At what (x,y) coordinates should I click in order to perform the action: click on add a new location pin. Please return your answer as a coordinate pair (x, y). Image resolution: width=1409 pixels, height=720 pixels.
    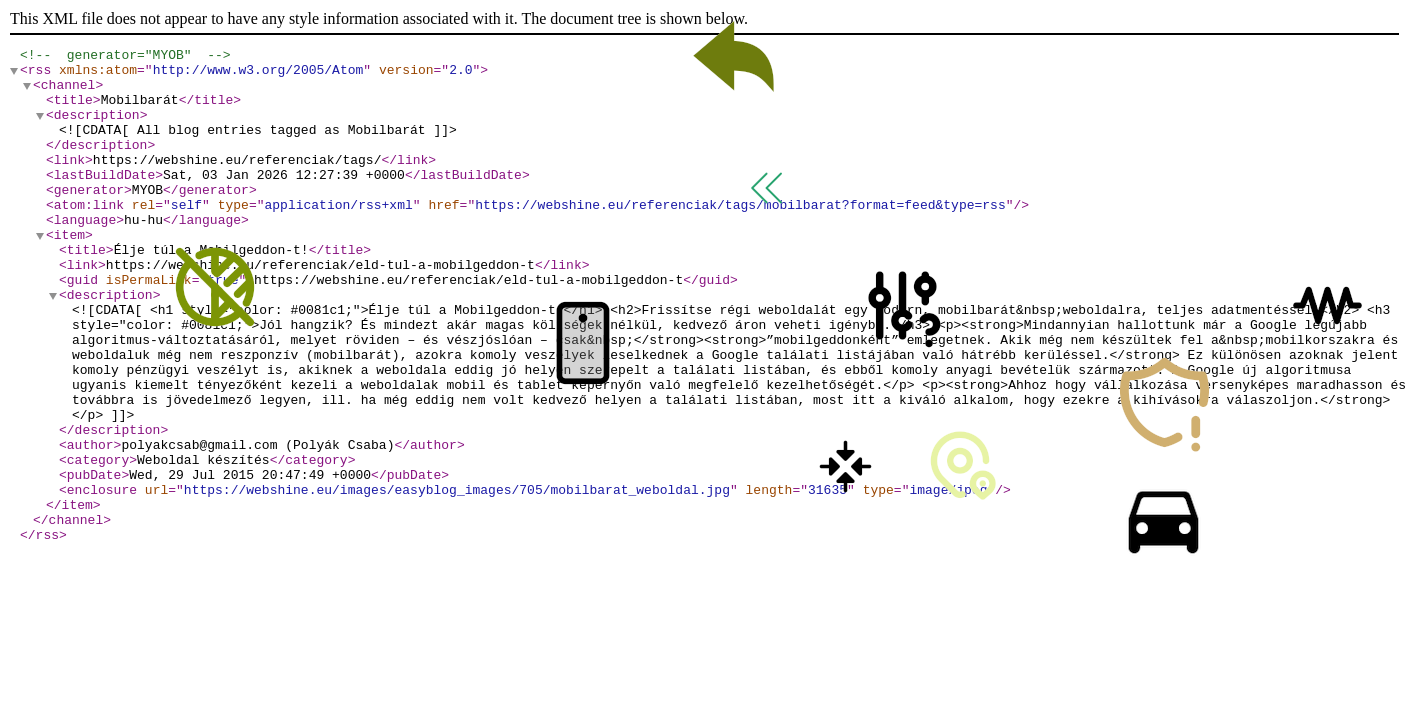
    Looking at the image, I should click on (960, 464).